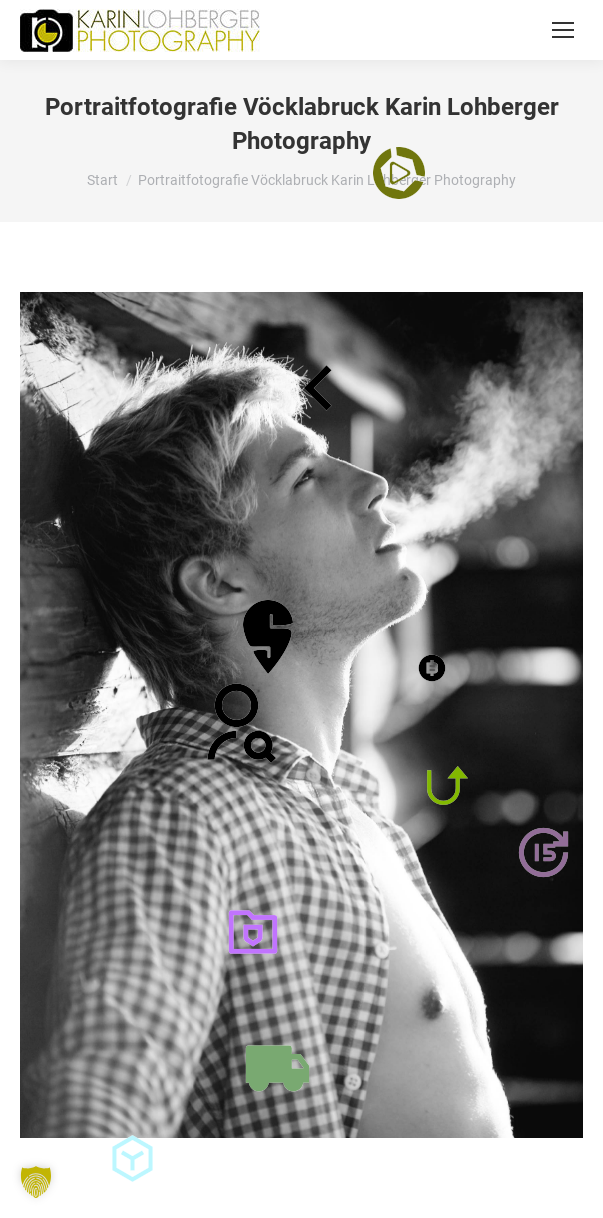 This screenshot has height=1218, width=603. What do you see at coordinates (318, 388) in the screenshot?
I see `go back to the previous screen` at bounding box center [318, 388].